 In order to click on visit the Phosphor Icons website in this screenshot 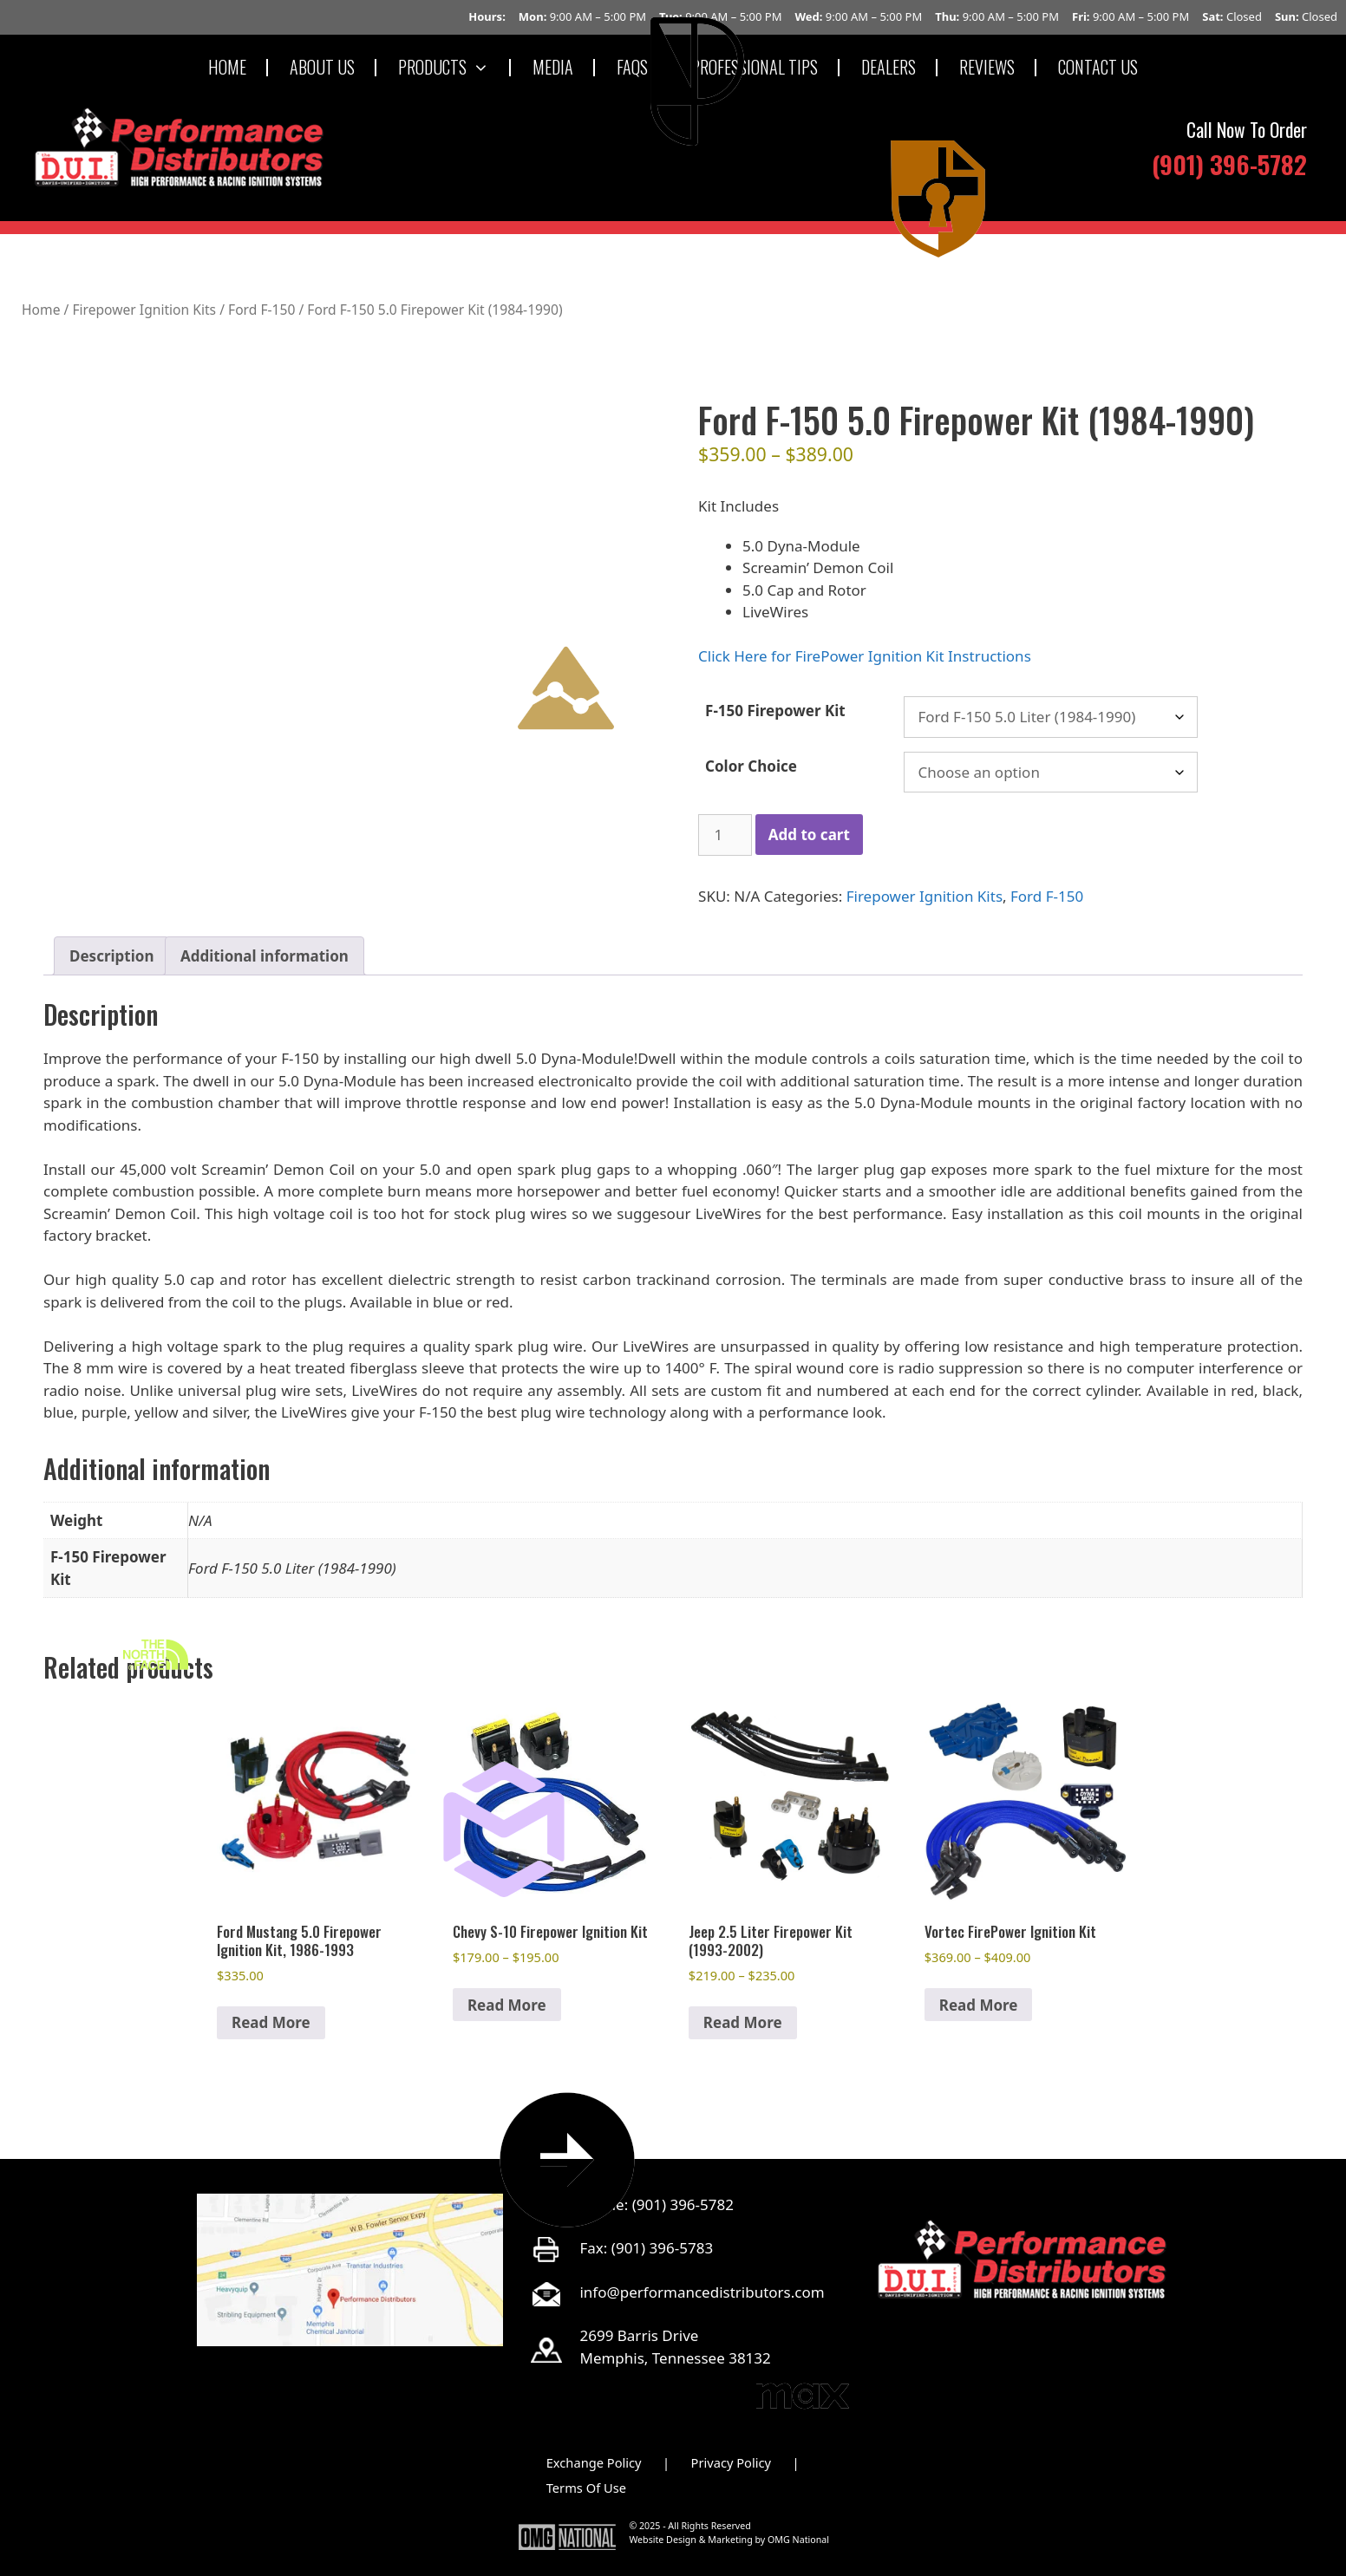, I will do `click(697, 82)`.